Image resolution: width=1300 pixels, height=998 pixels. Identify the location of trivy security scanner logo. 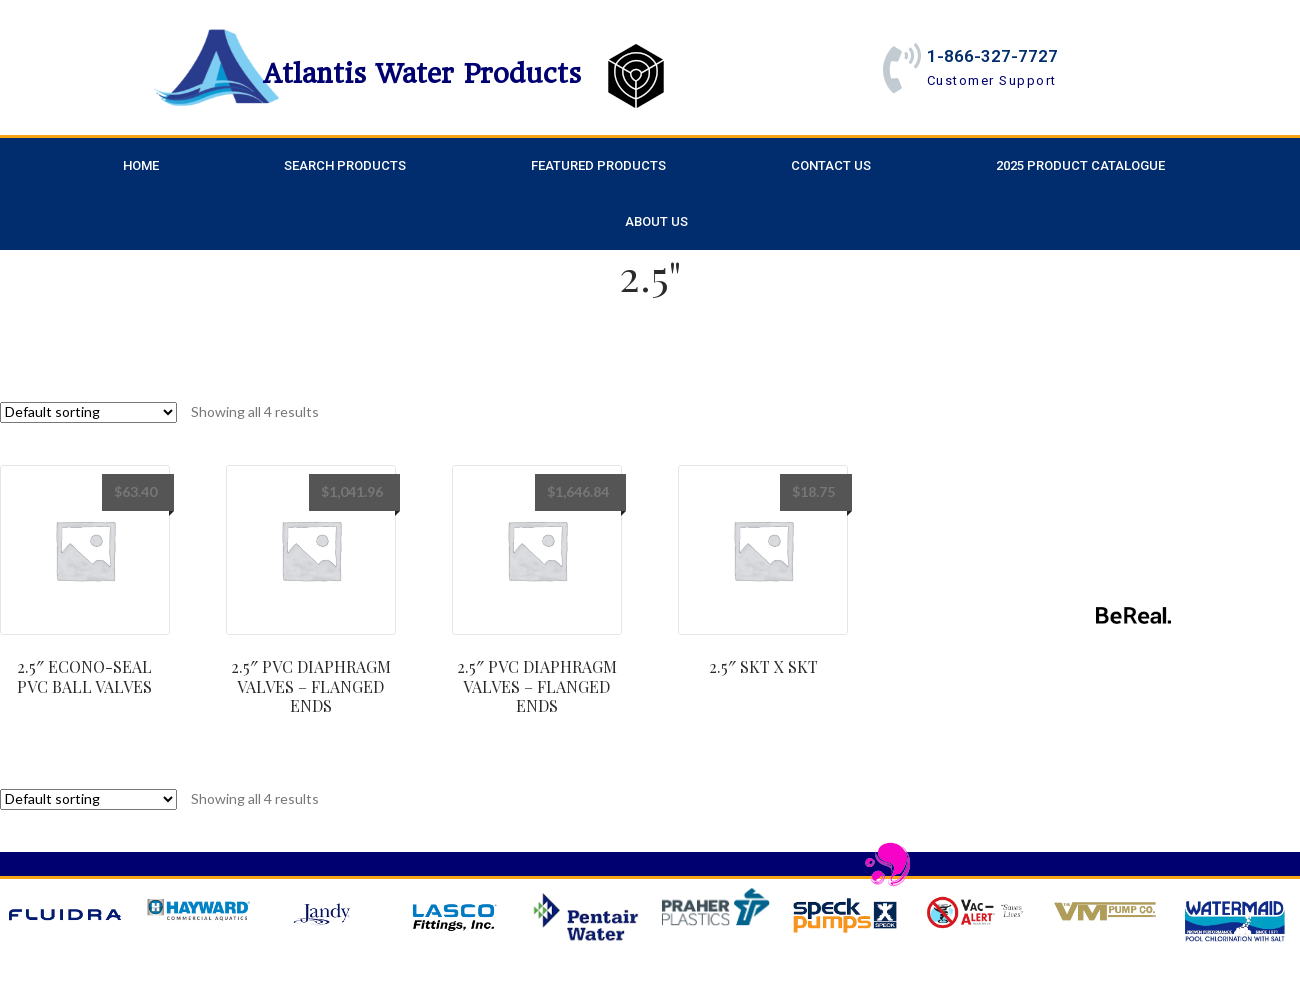
(636, 76).